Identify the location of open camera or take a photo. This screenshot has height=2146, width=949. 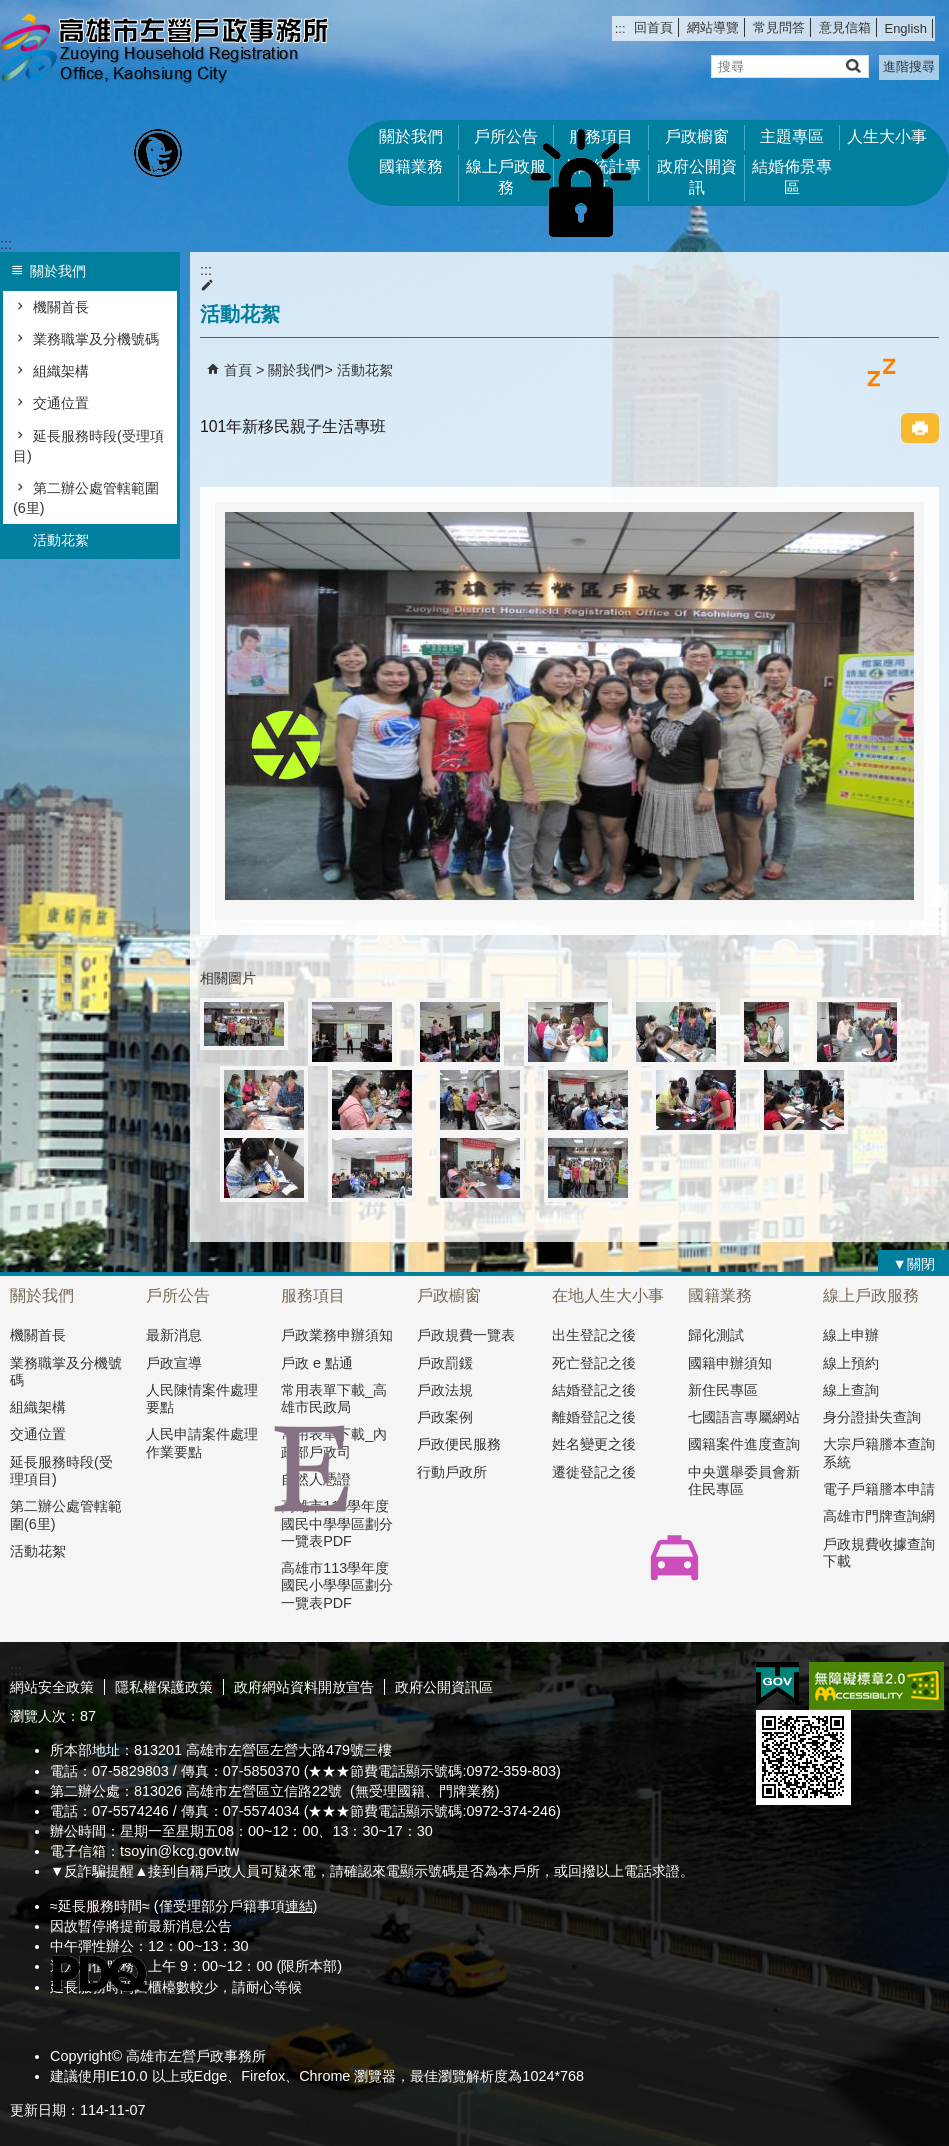
(286, 745).